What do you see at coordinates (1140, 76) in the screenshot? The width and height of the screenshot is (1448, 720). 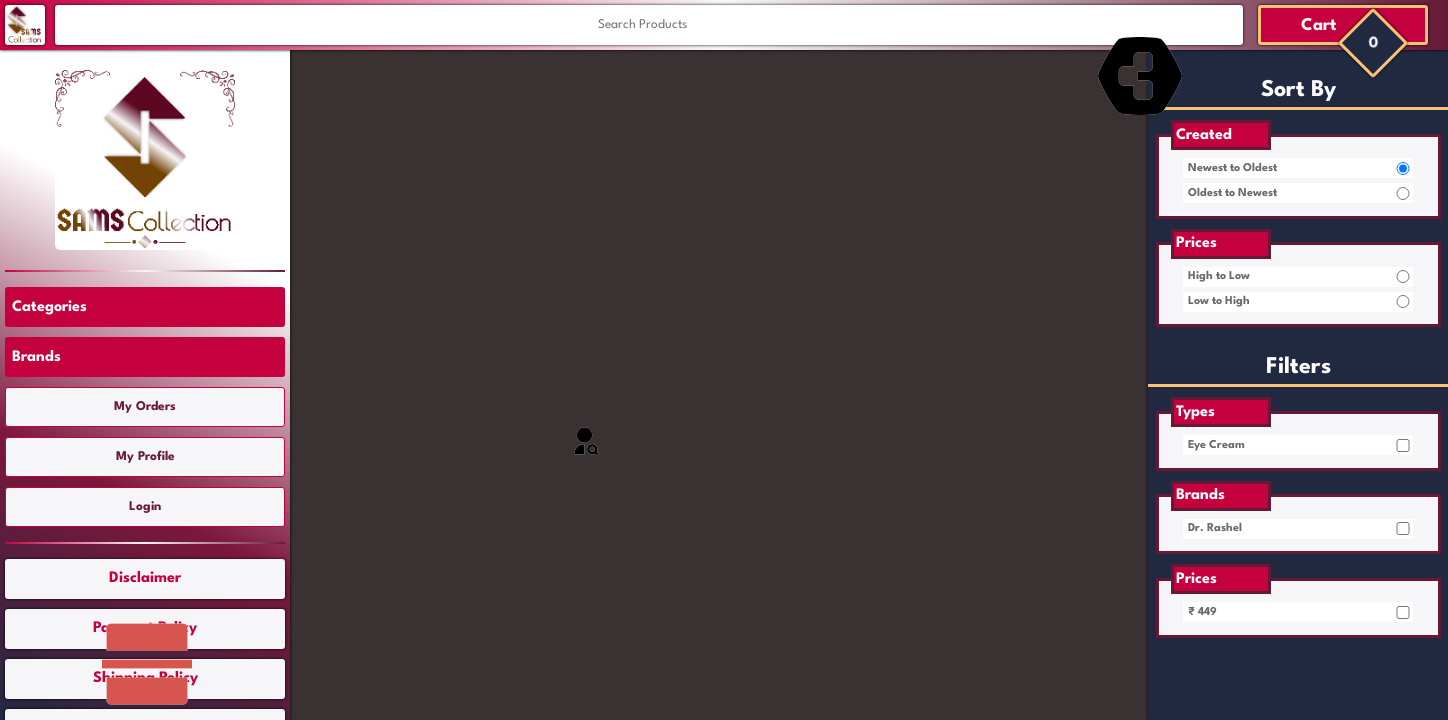 I see `cloudron platform logo` at bounding box center [1140, 76].